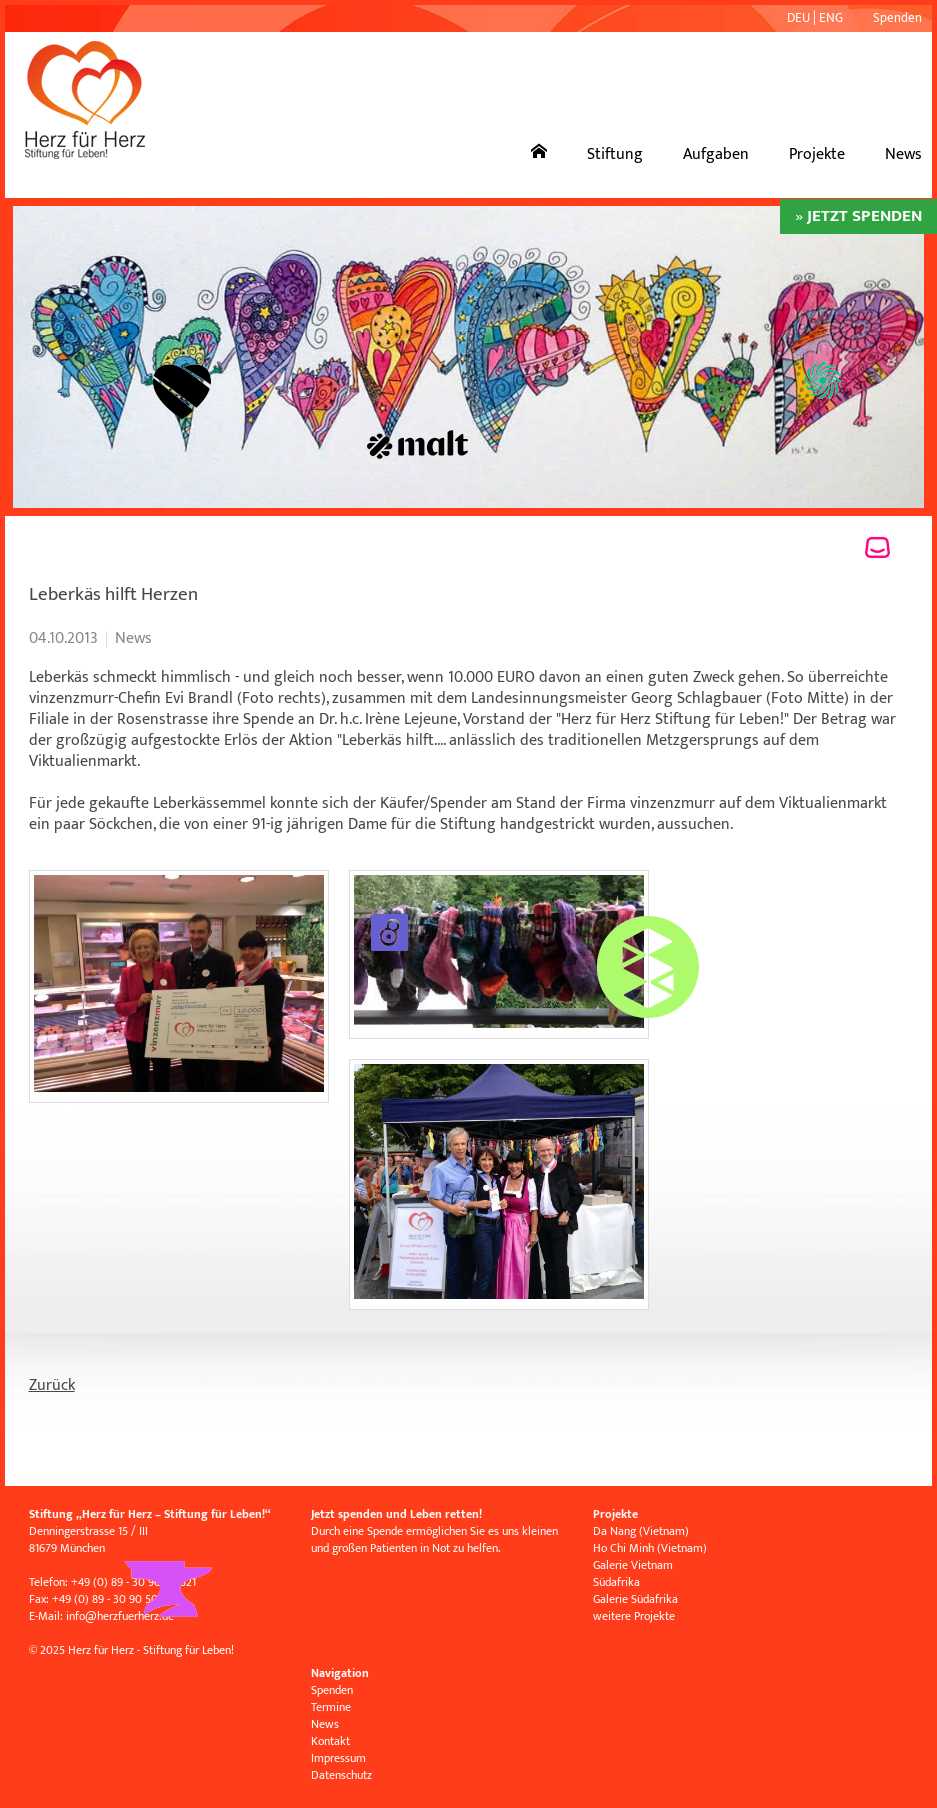  I want to click on visit the MediaMarkt website or app, so click(822, 380).